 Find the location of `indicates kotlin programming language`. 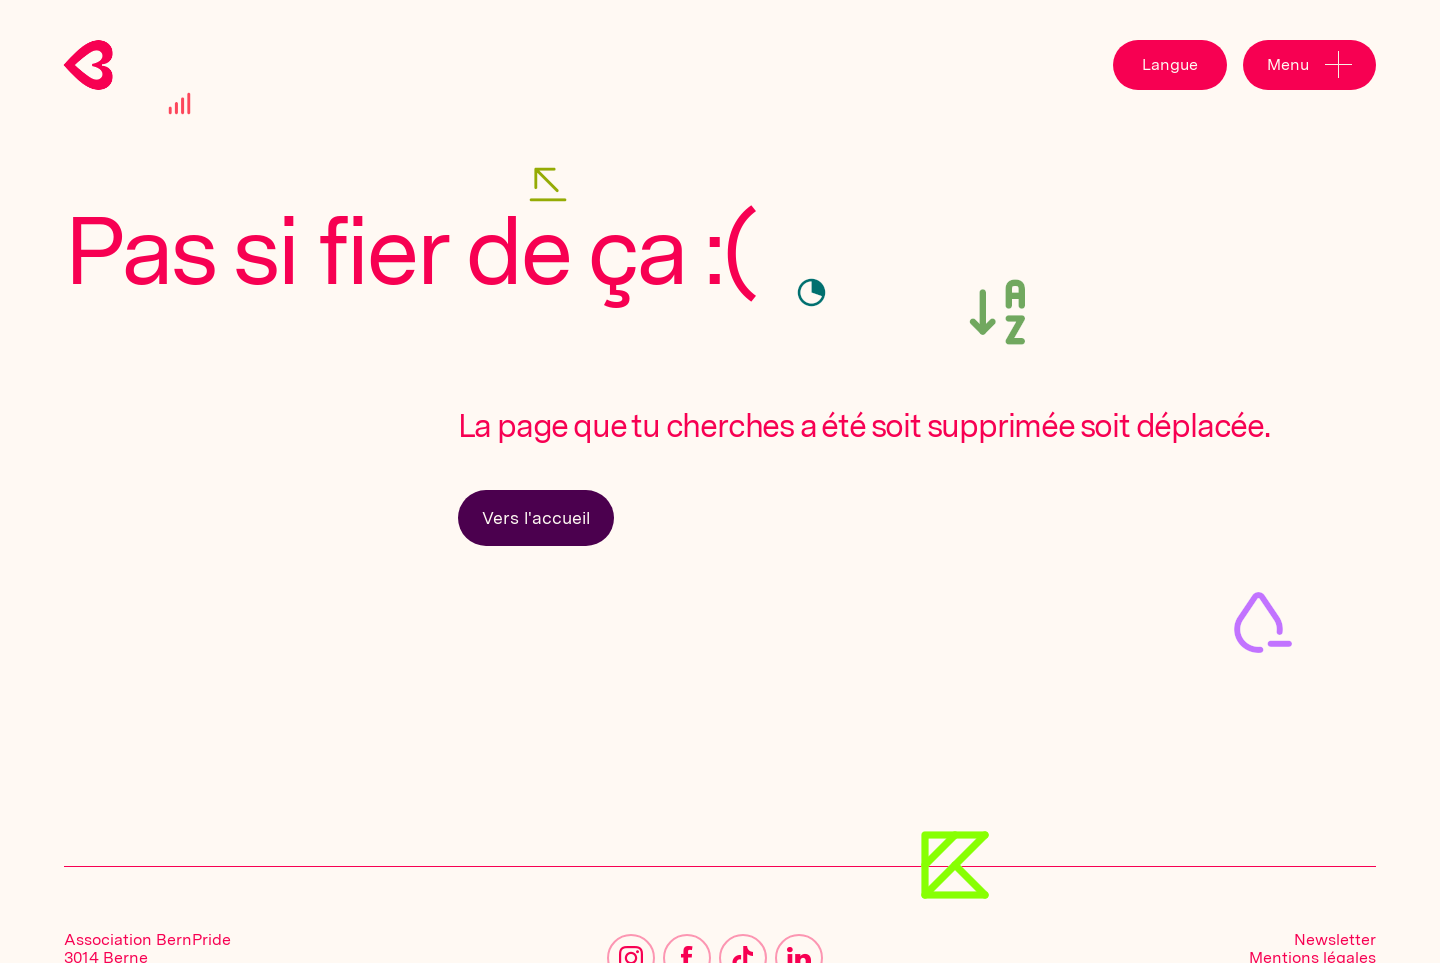

indicates kotlin programming language is located at coordinates (955, 865).